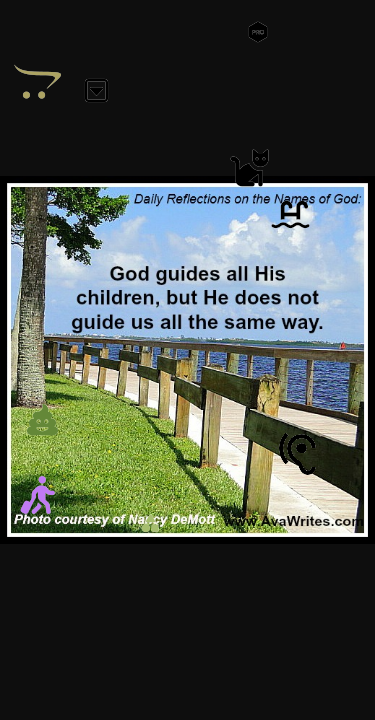 This screenshot has height=720, width=375. Describe the element at coordinates (42, 419) in the screenshot. I see `add a poop emoji reaction` at that location.